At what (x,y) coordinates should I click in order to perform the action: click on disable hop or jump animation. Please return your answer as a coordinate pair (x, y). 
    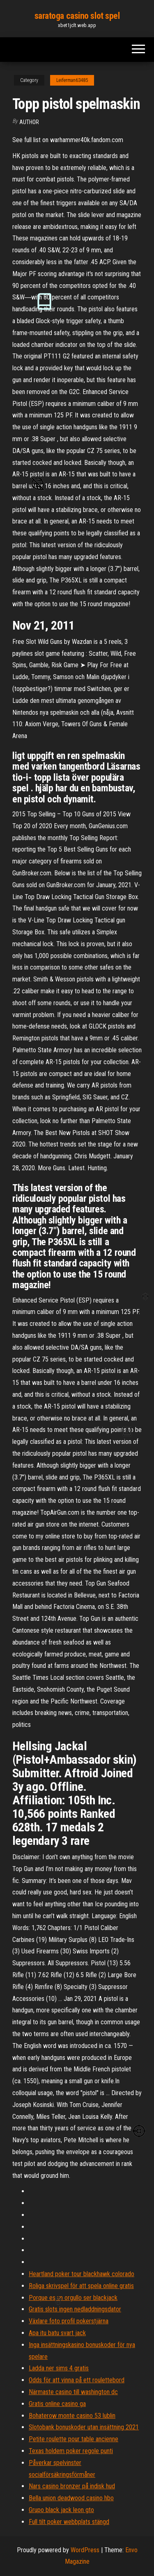
    Looking at the image, I should click on (38, 484).